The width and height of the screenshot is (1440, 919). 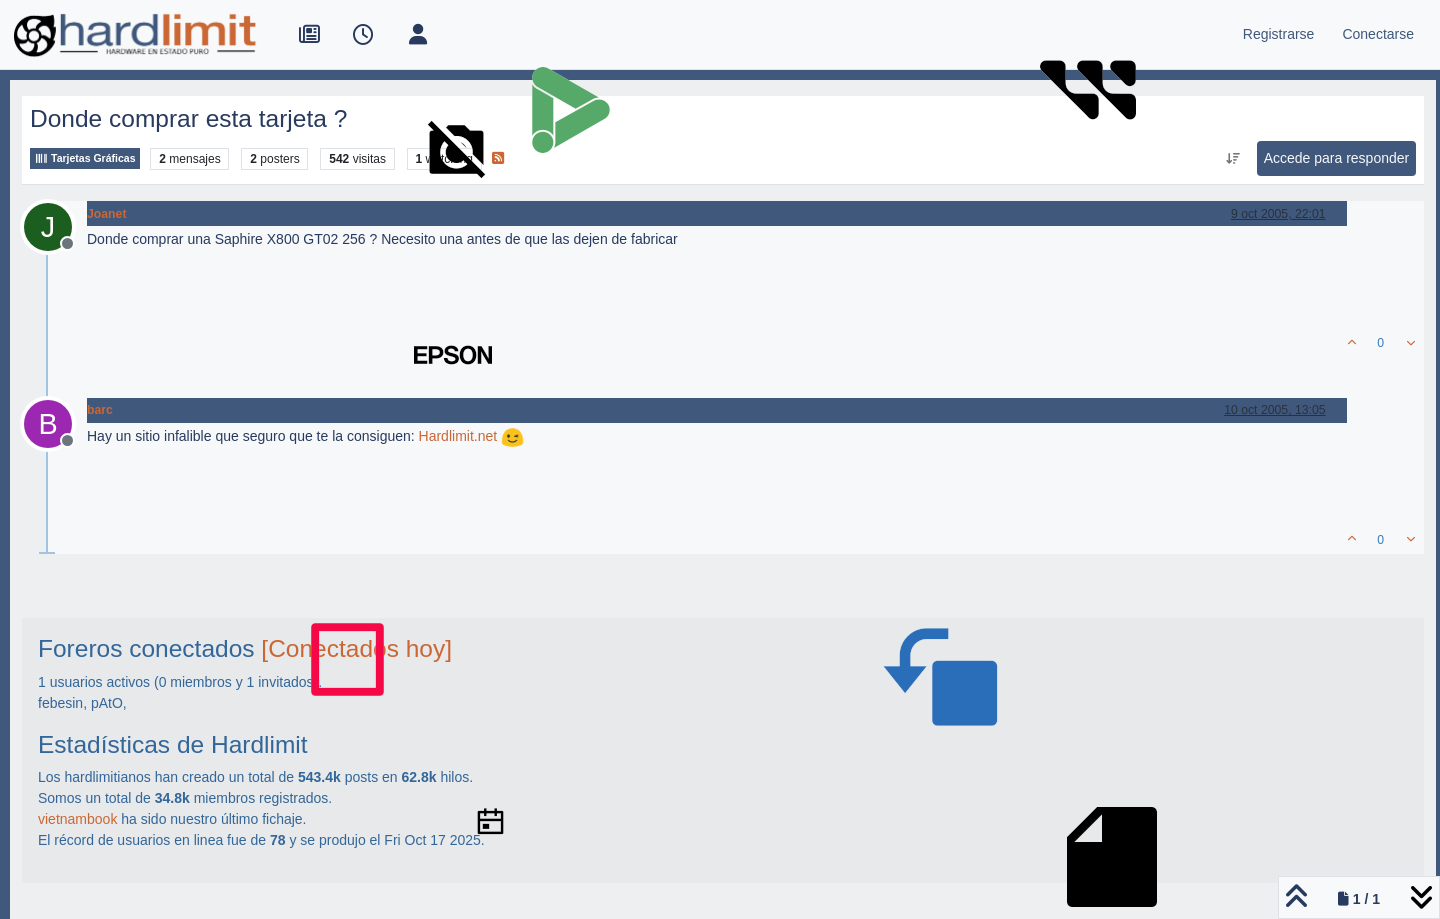 What do you see at coordinates (456, 149) in the screenshot?
I see `camera is disabled or turned off` at bounding box center [456, 149].